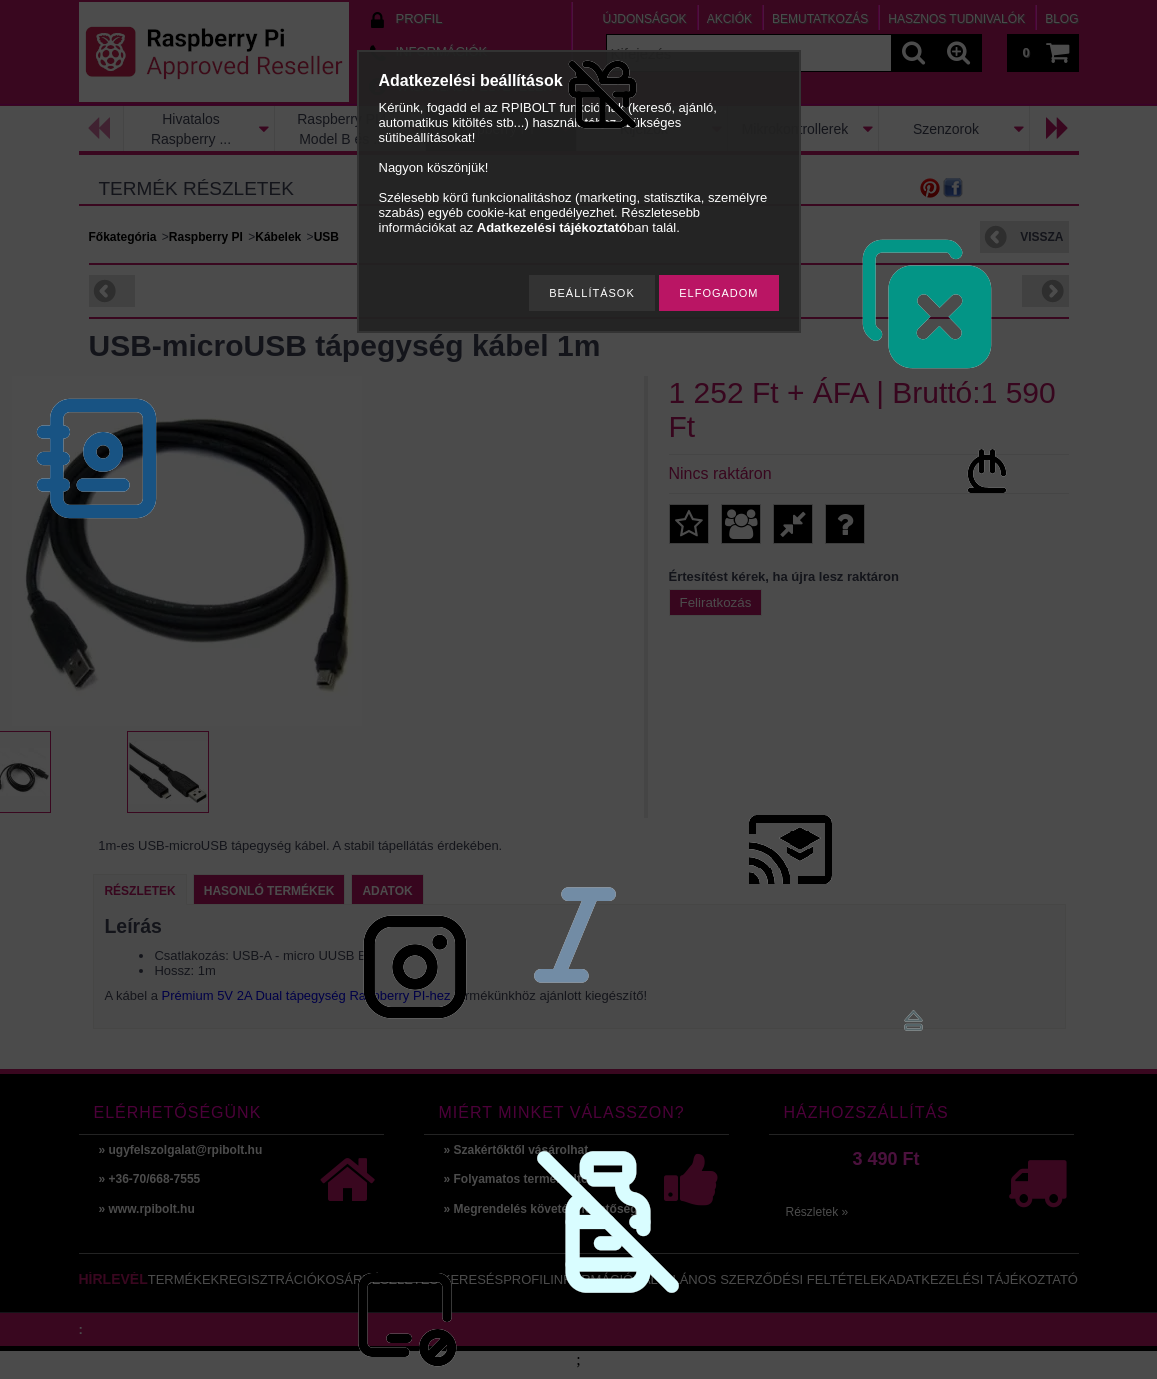 The image size is (1157, 1379). What do you see at coordinates (987, 471) in the screenshot?
I see `indicates Georgian lari currency` at bounding box center [987, 471].